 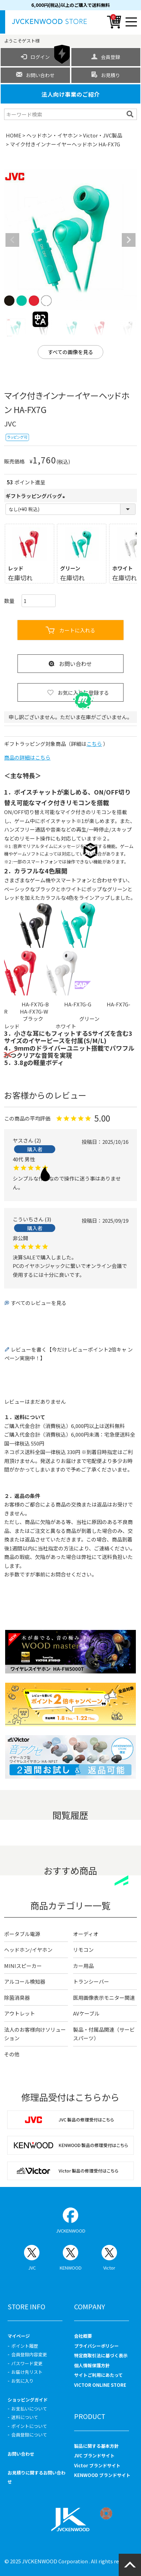 What do you see at coordinates (121, 1880) in the screenshot?
I see `APM Terminals company logo` at bounding box center [121, 1880].